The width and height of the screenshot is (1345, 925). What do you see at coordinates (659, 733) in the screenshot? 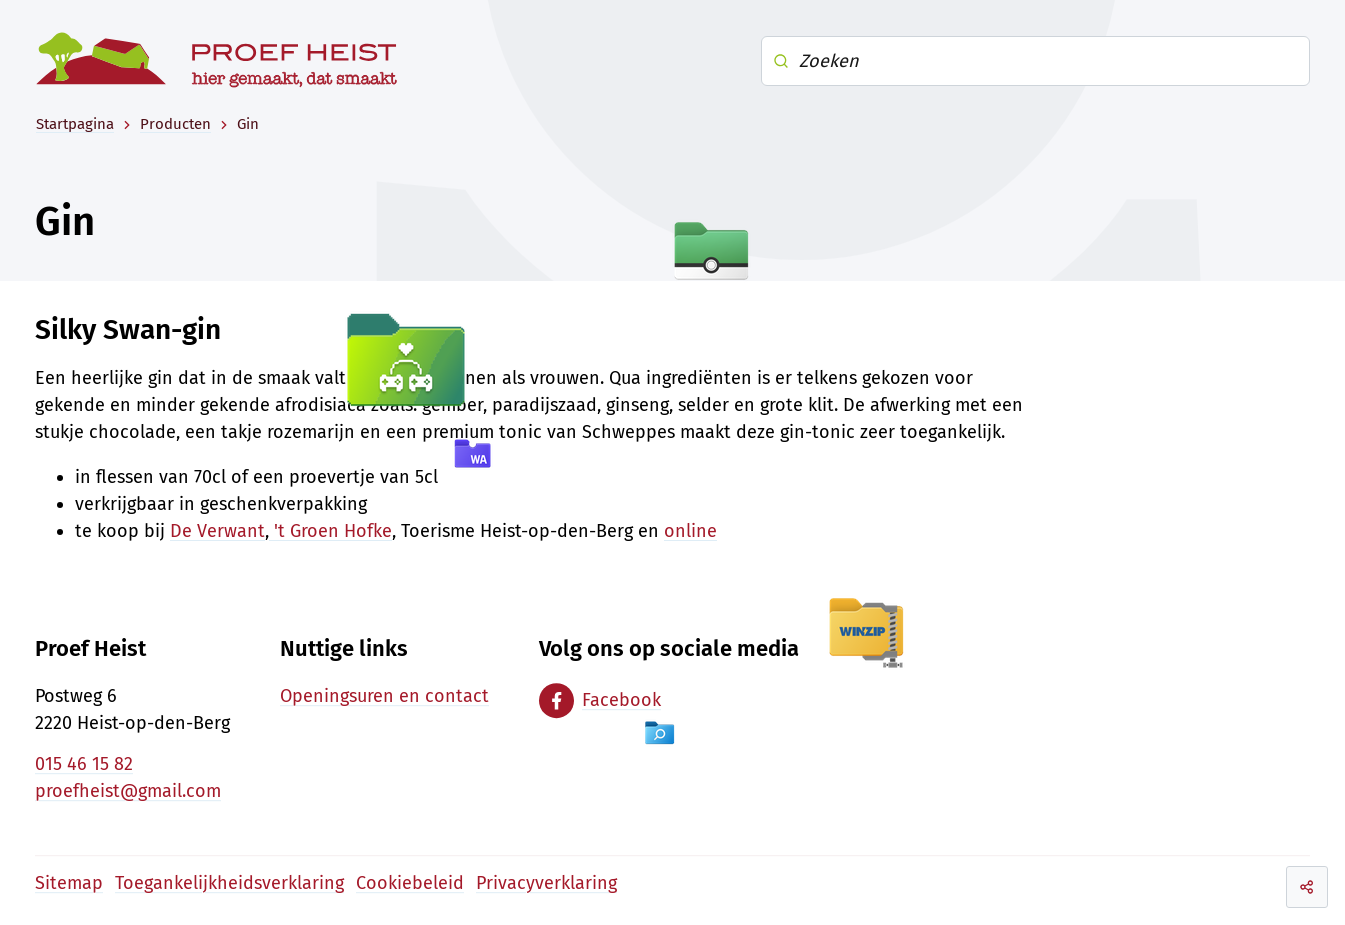
I see `search within folder contents` at bounding box center [659, 733].